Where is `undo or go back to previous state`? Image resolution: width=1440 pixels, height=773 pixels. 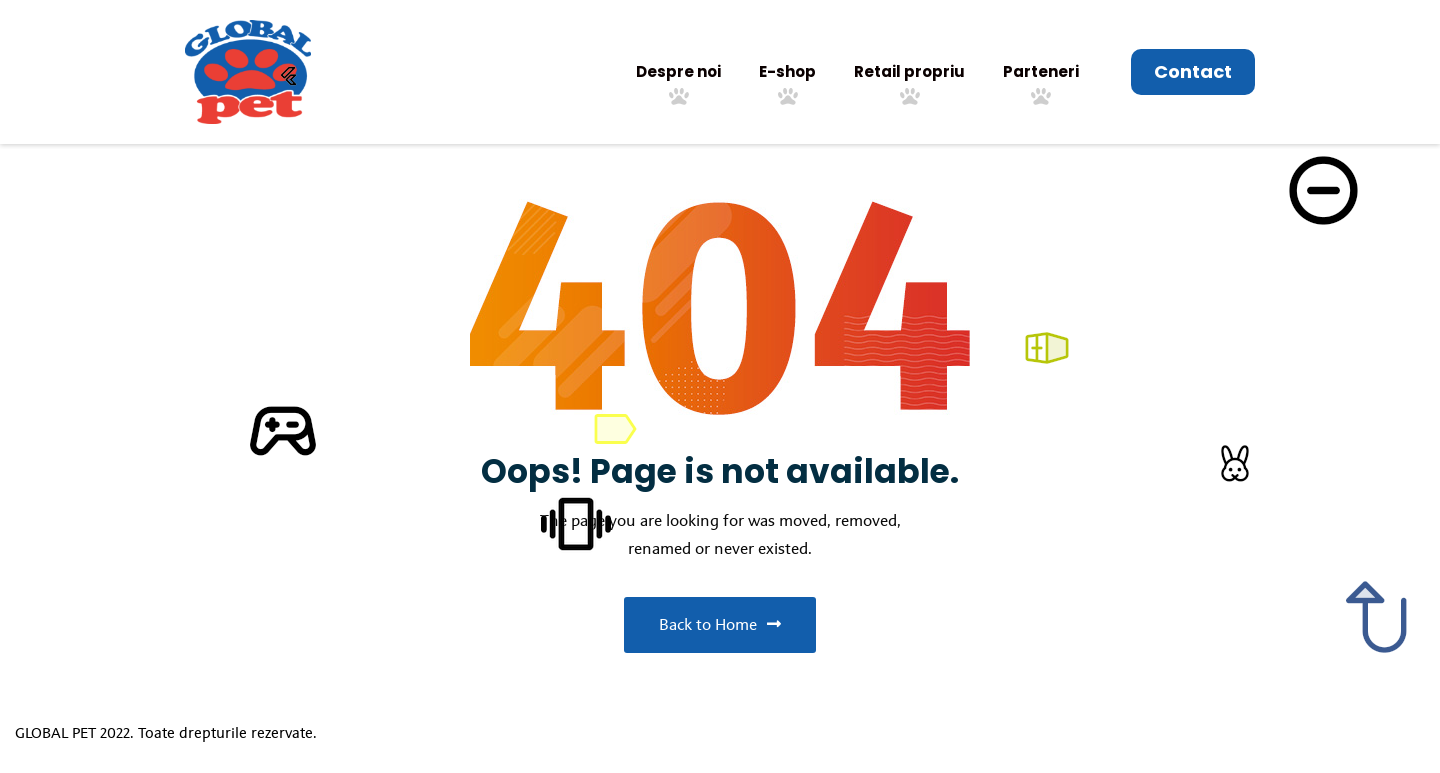
undo or go back to previous state is located at coordinates (1379, 617).